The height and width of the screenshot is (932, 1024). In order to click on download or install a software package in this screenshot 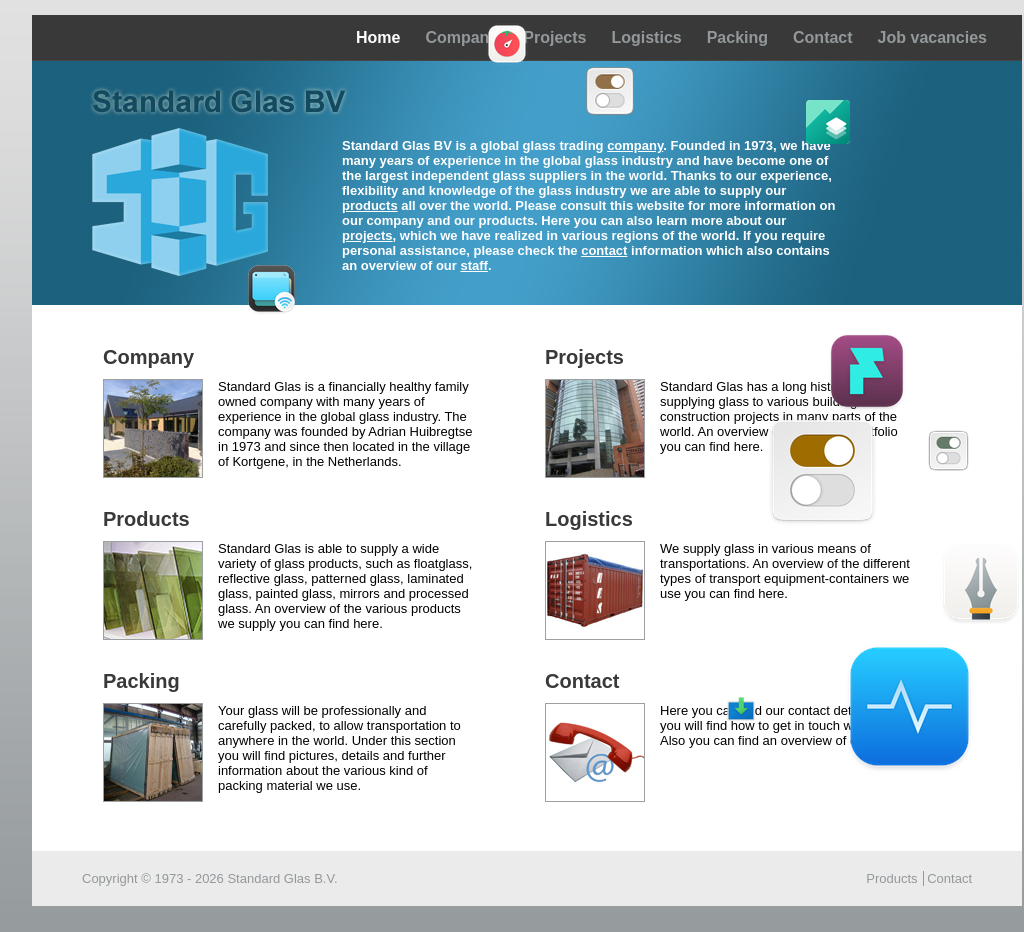, I will do `click(741, 709)`.